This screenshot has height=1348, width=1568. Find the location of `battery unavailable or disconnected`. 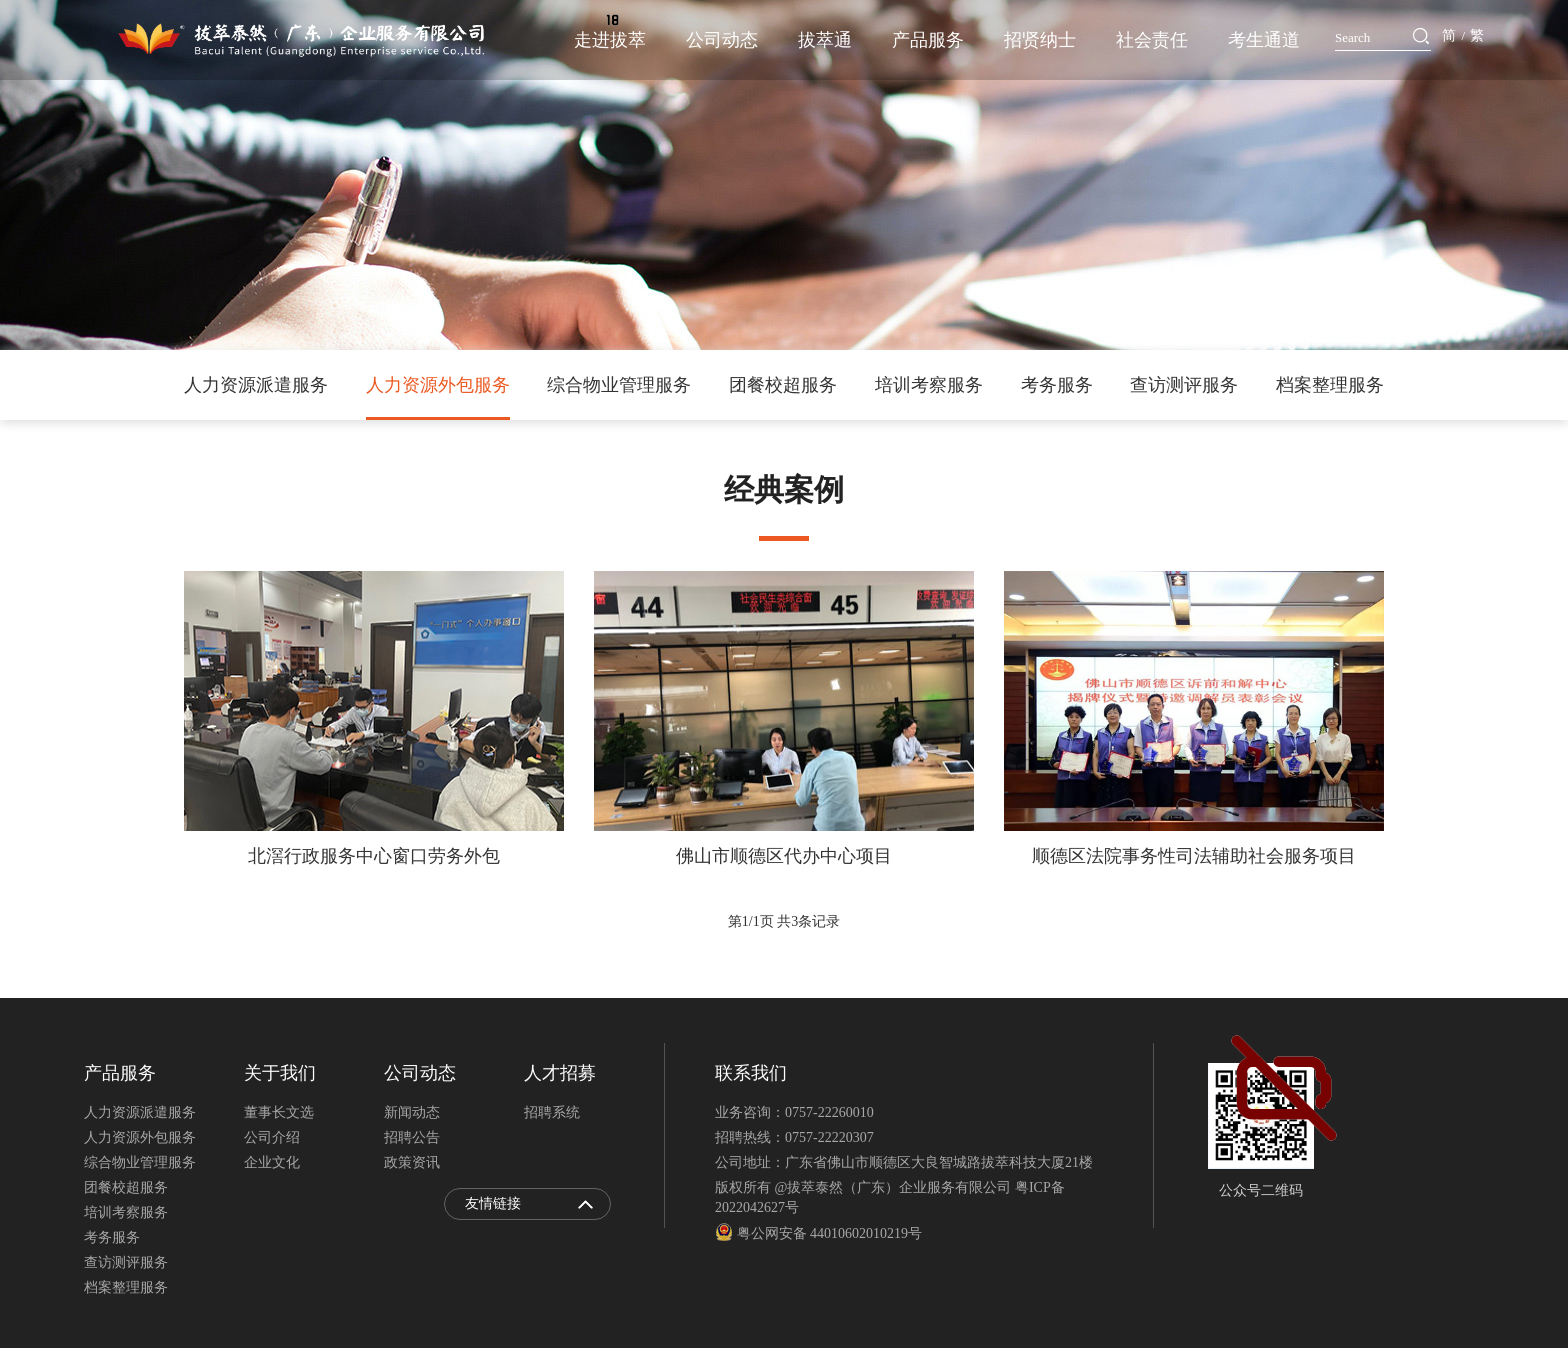

battery unavailable or disconnected is located at coordinates (1284, 1088).